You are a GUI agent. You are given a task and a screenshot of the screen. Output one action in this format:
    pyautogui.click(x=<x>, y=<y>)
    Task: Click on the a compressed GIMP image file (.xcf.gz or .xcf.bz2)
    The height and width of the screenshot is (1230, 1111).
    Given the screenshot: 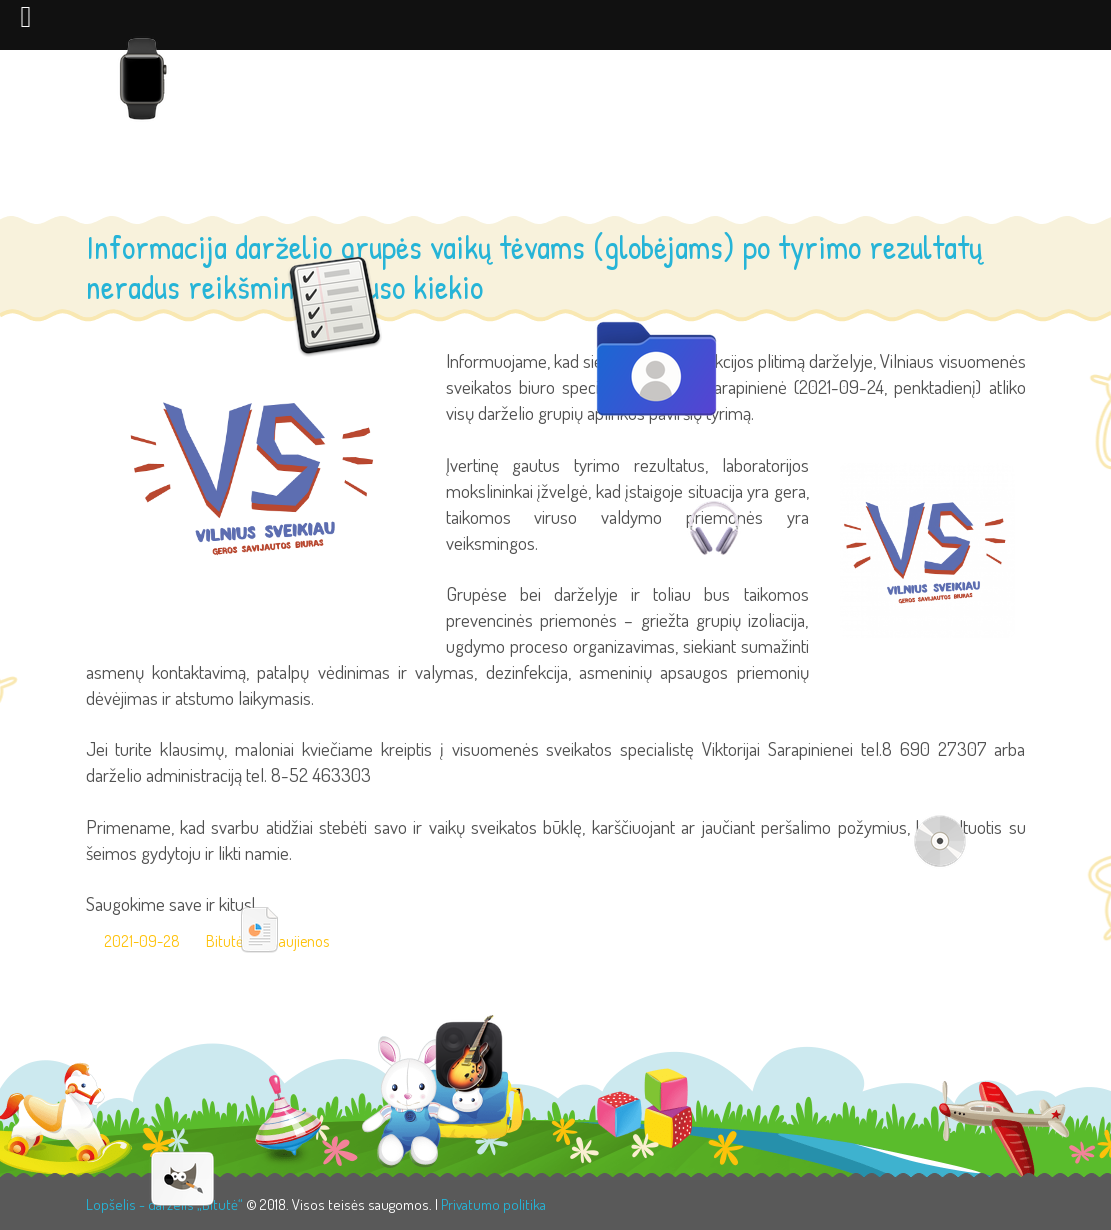 What is the action you would take?
    pyautogui.click(x=182, y=1176)
    